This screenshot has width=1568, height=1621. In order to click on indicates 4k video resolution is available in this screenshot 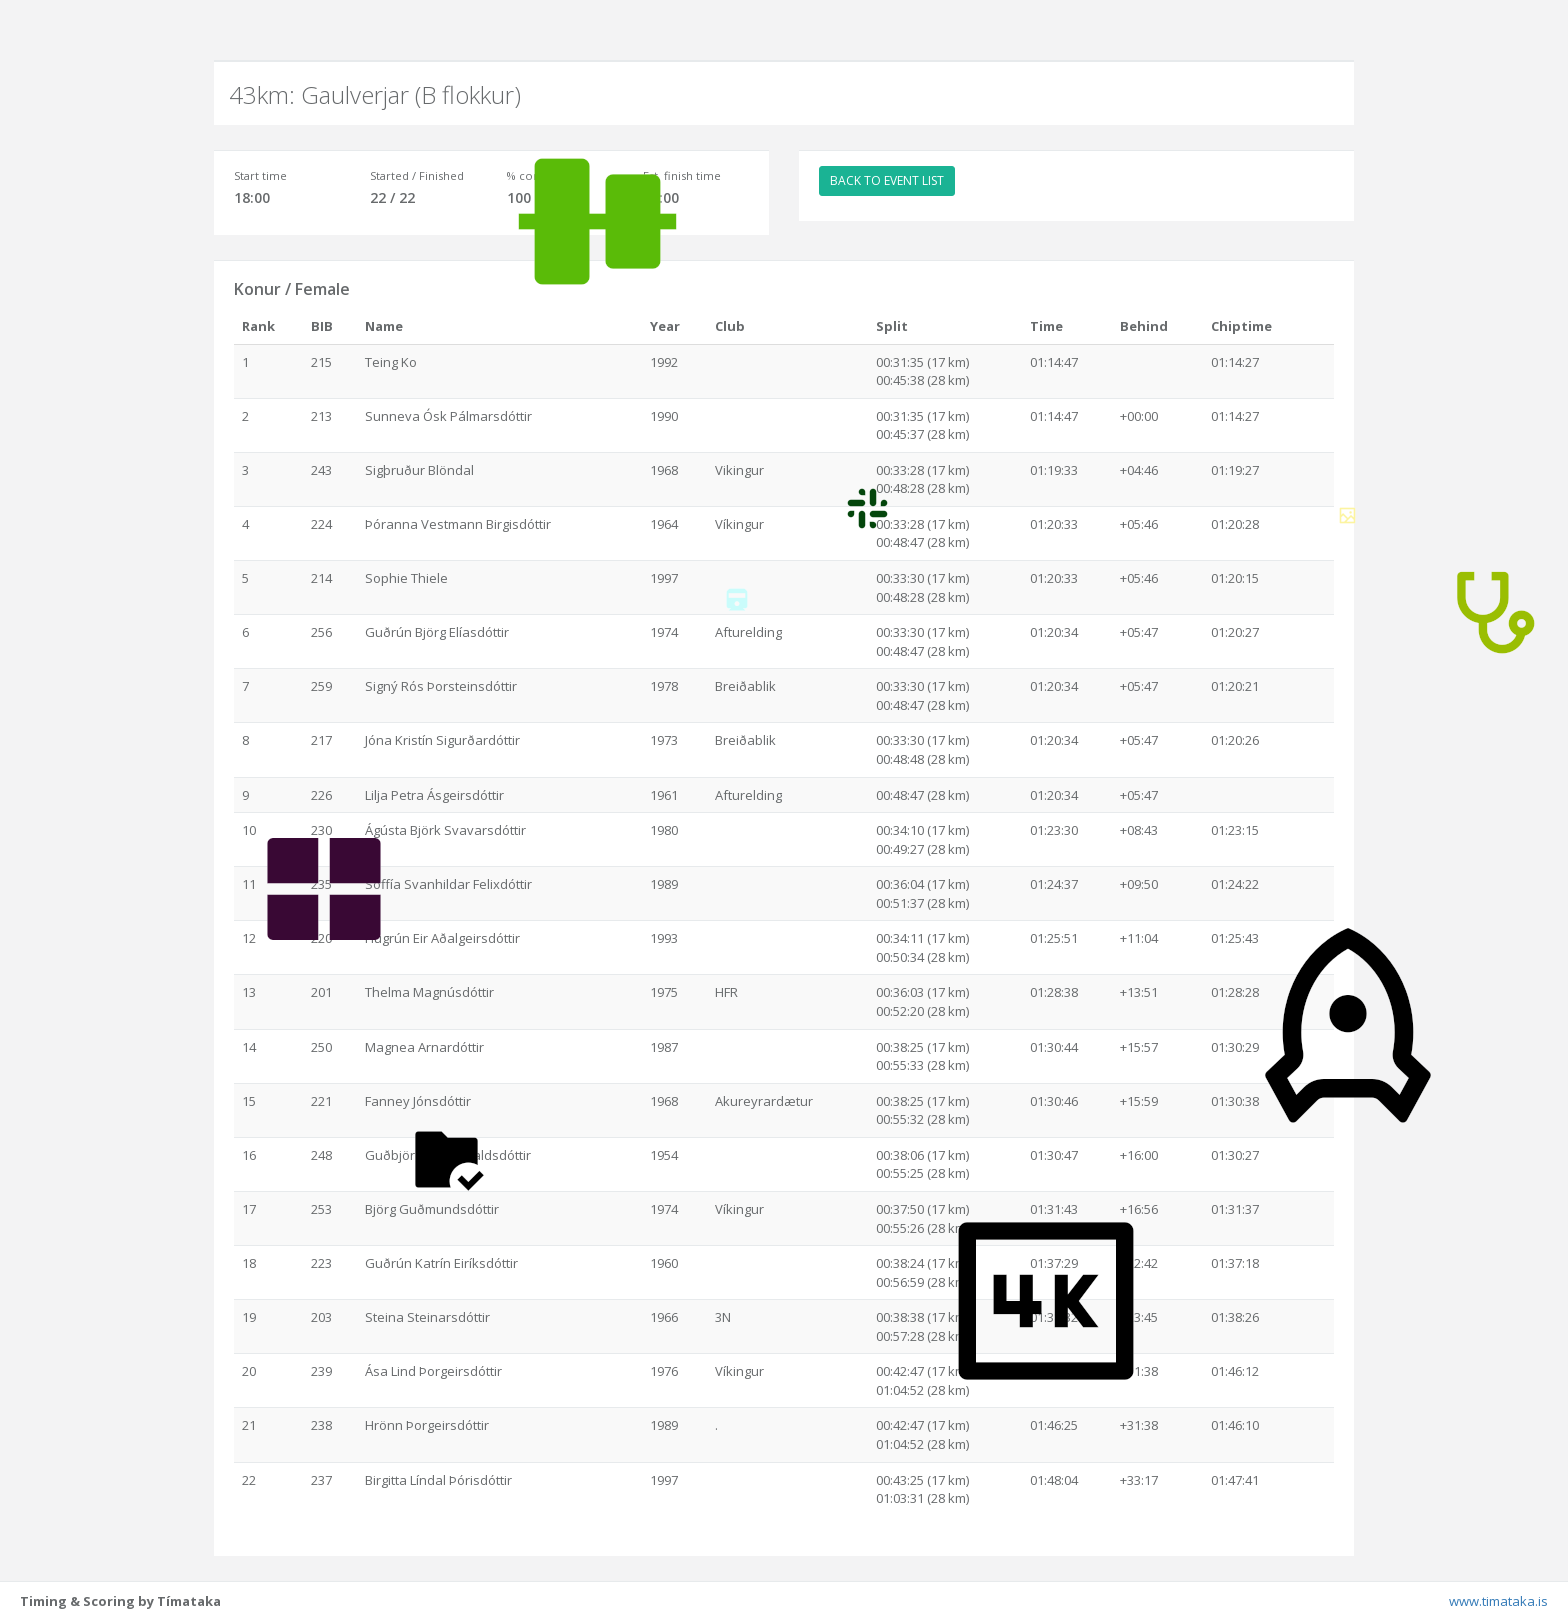, I will do `click(1046, 1301)`.